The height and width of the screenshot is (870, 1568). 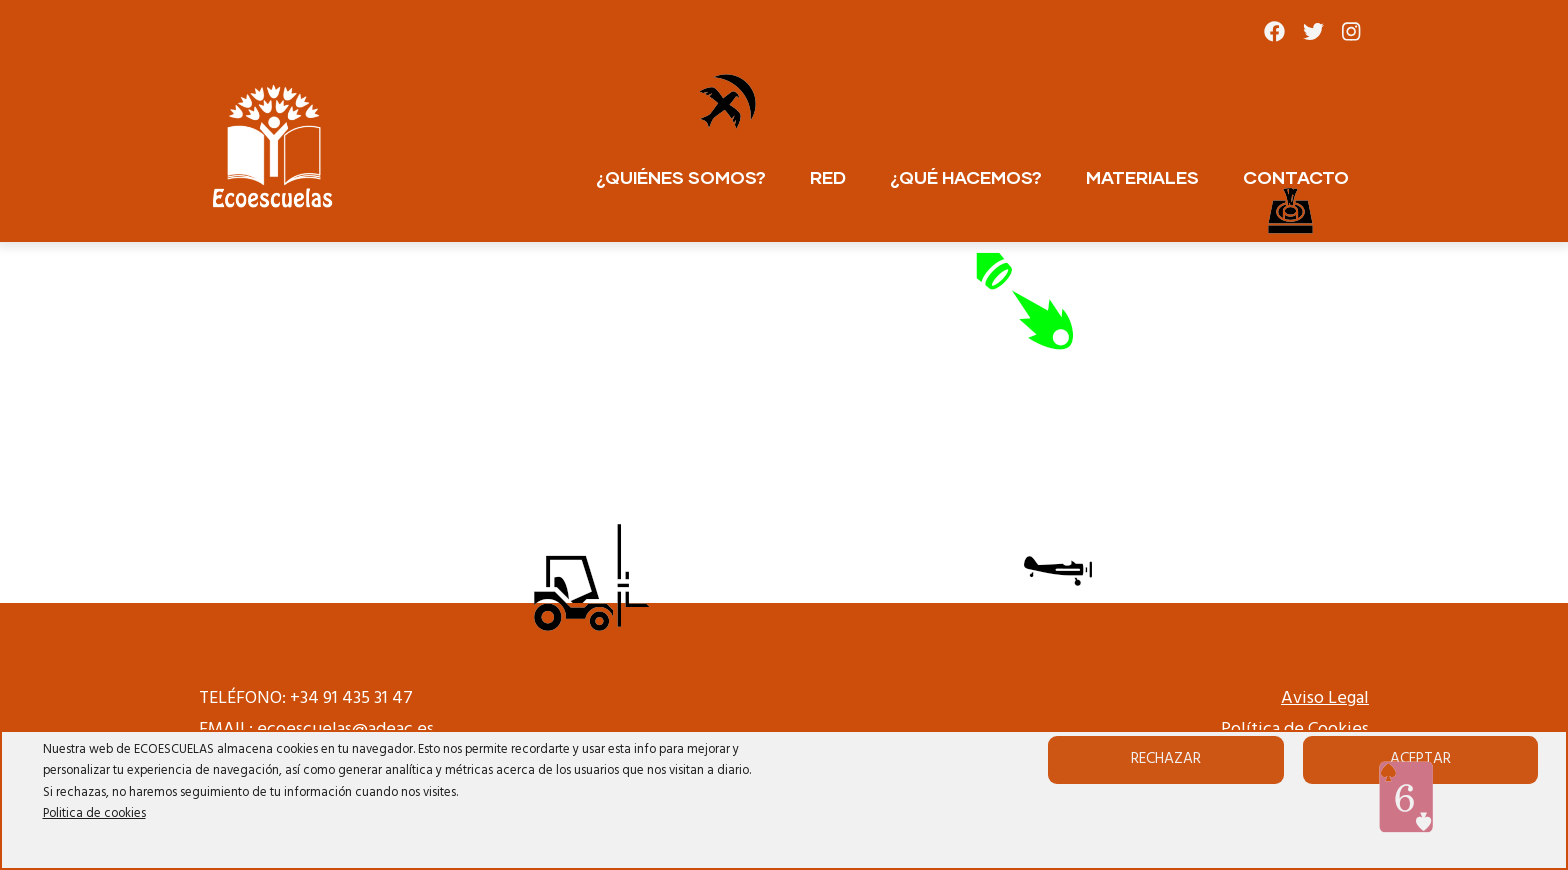 What do you see at coordinates (1290, 209) in the screenshot?
I see `craft or forge a ring item` at bounding box center [1290, 209].